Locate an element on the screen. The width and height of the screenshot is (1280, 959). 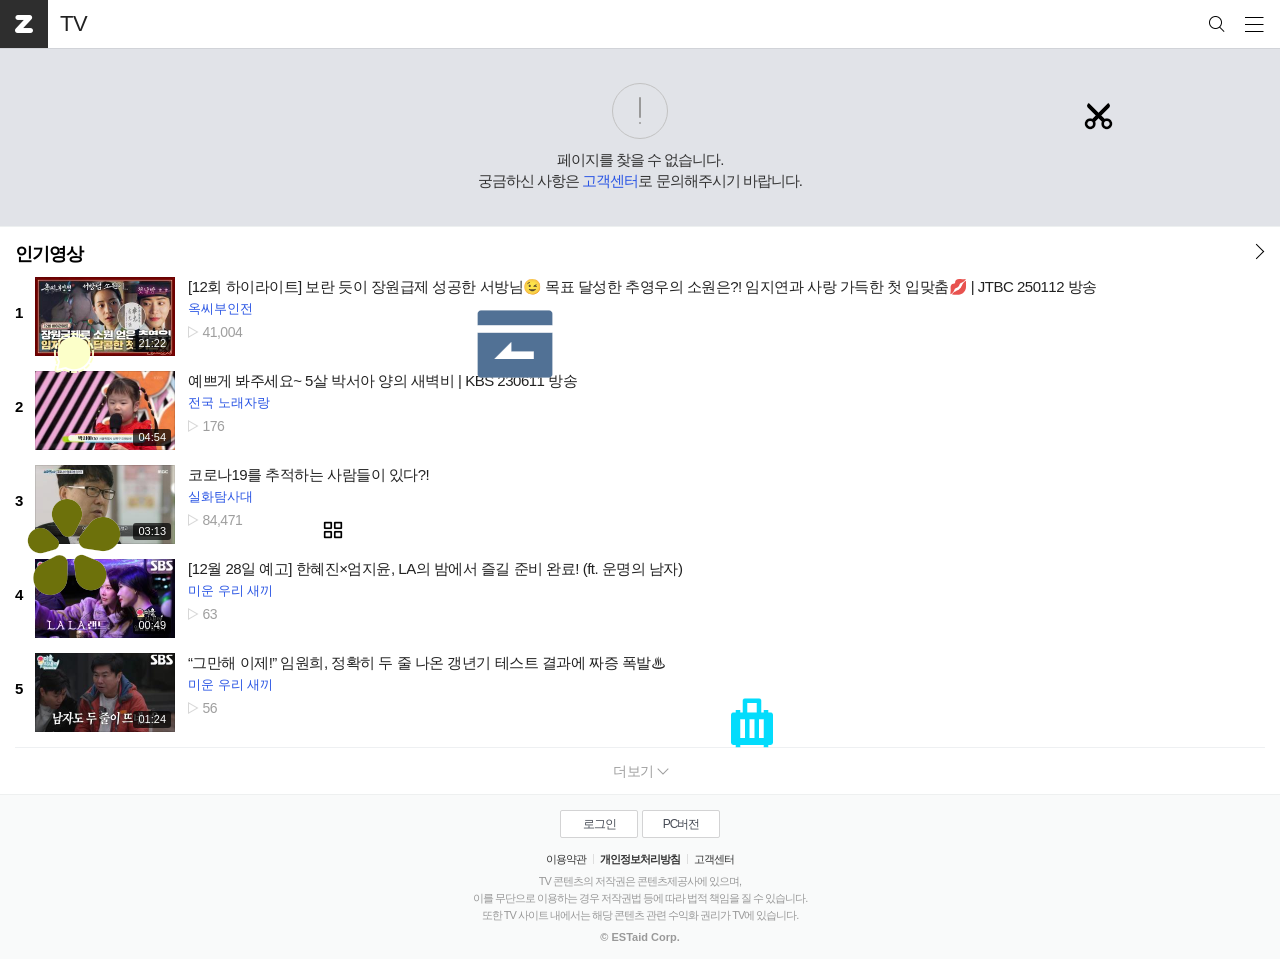
cut selected content is located at coordinates (1098, 115).